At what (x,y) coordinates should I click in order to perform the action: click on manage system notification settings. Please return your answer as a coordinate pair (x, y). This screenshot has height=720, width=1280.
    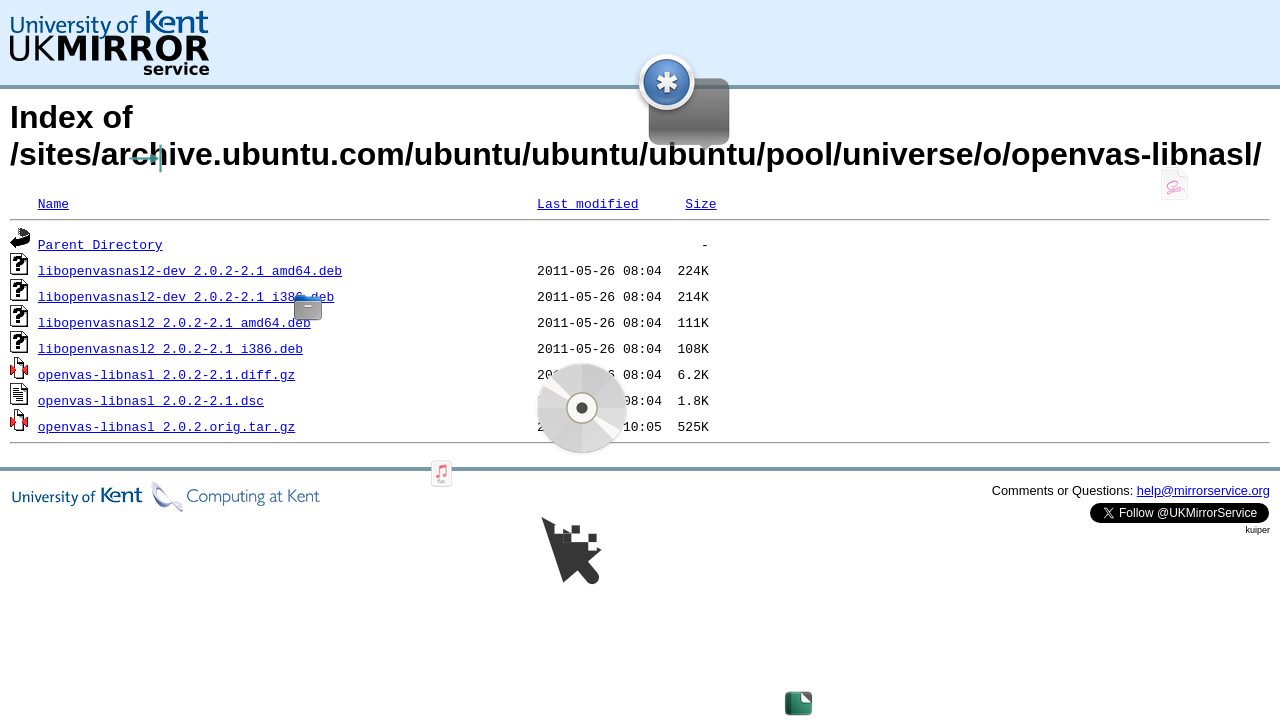
    Looking at the image, I should click on (685, 100).